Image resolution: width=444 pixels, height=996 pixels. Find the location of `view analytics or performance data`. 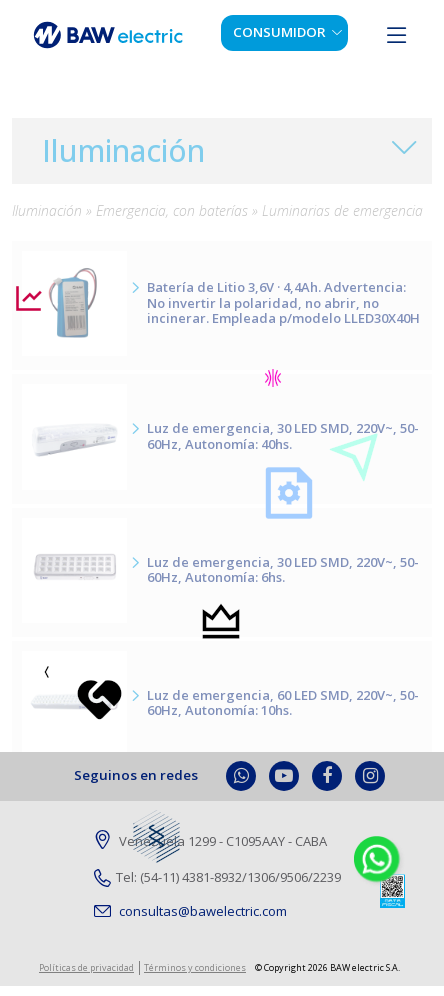

view analytics or performance data is located at coordinates (28, 298).